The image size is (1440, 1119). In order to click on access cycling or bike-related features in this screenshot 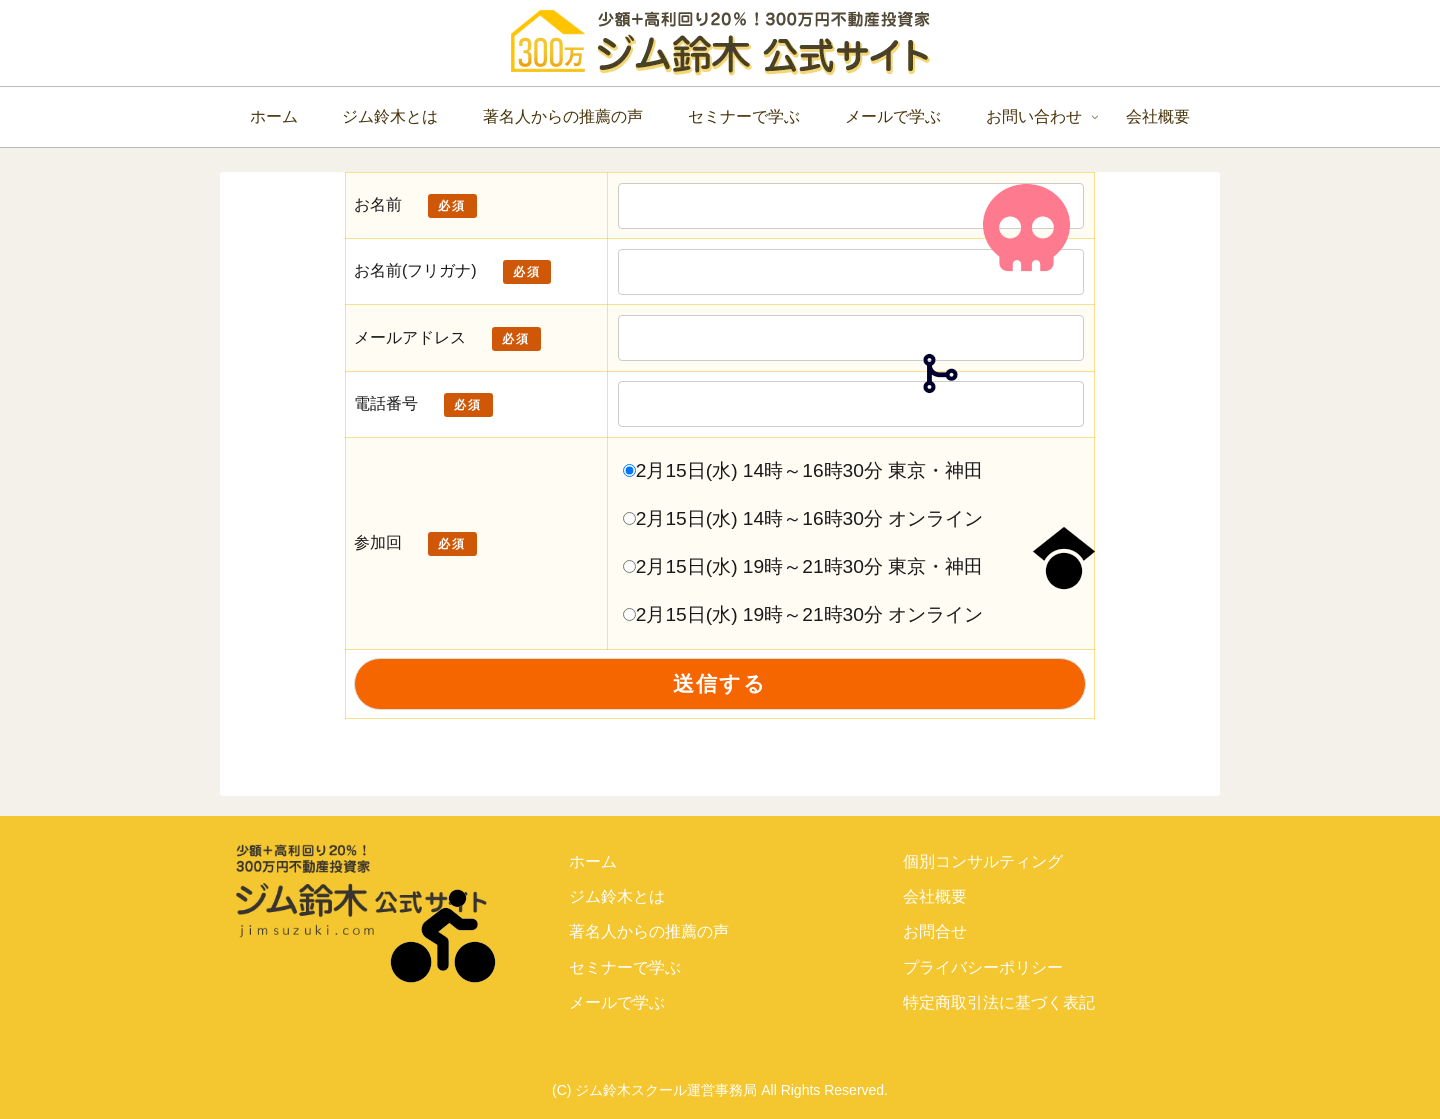, I will do `click(443, 936)`.